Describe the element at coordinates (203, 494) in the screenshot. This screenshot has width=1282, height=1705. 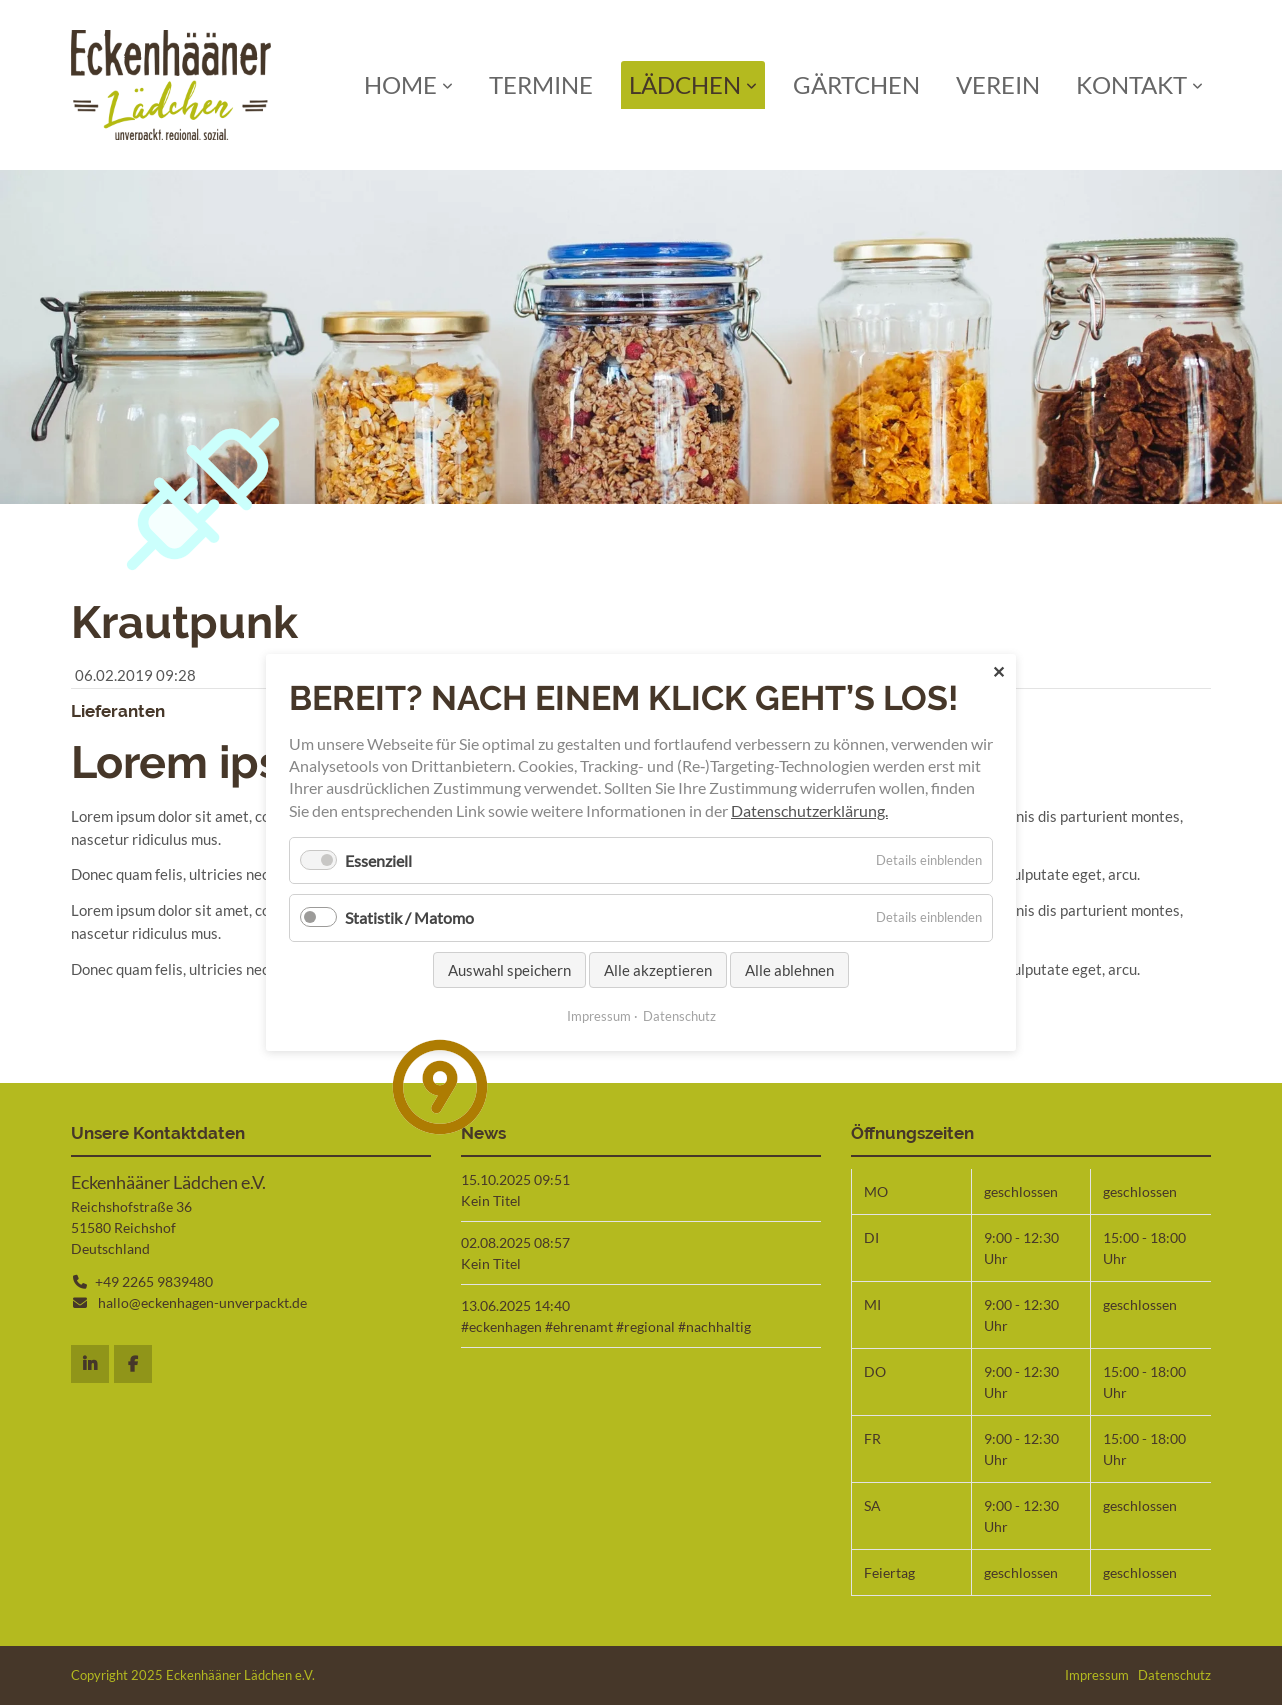
I see `connect or manage device connections` at that location.